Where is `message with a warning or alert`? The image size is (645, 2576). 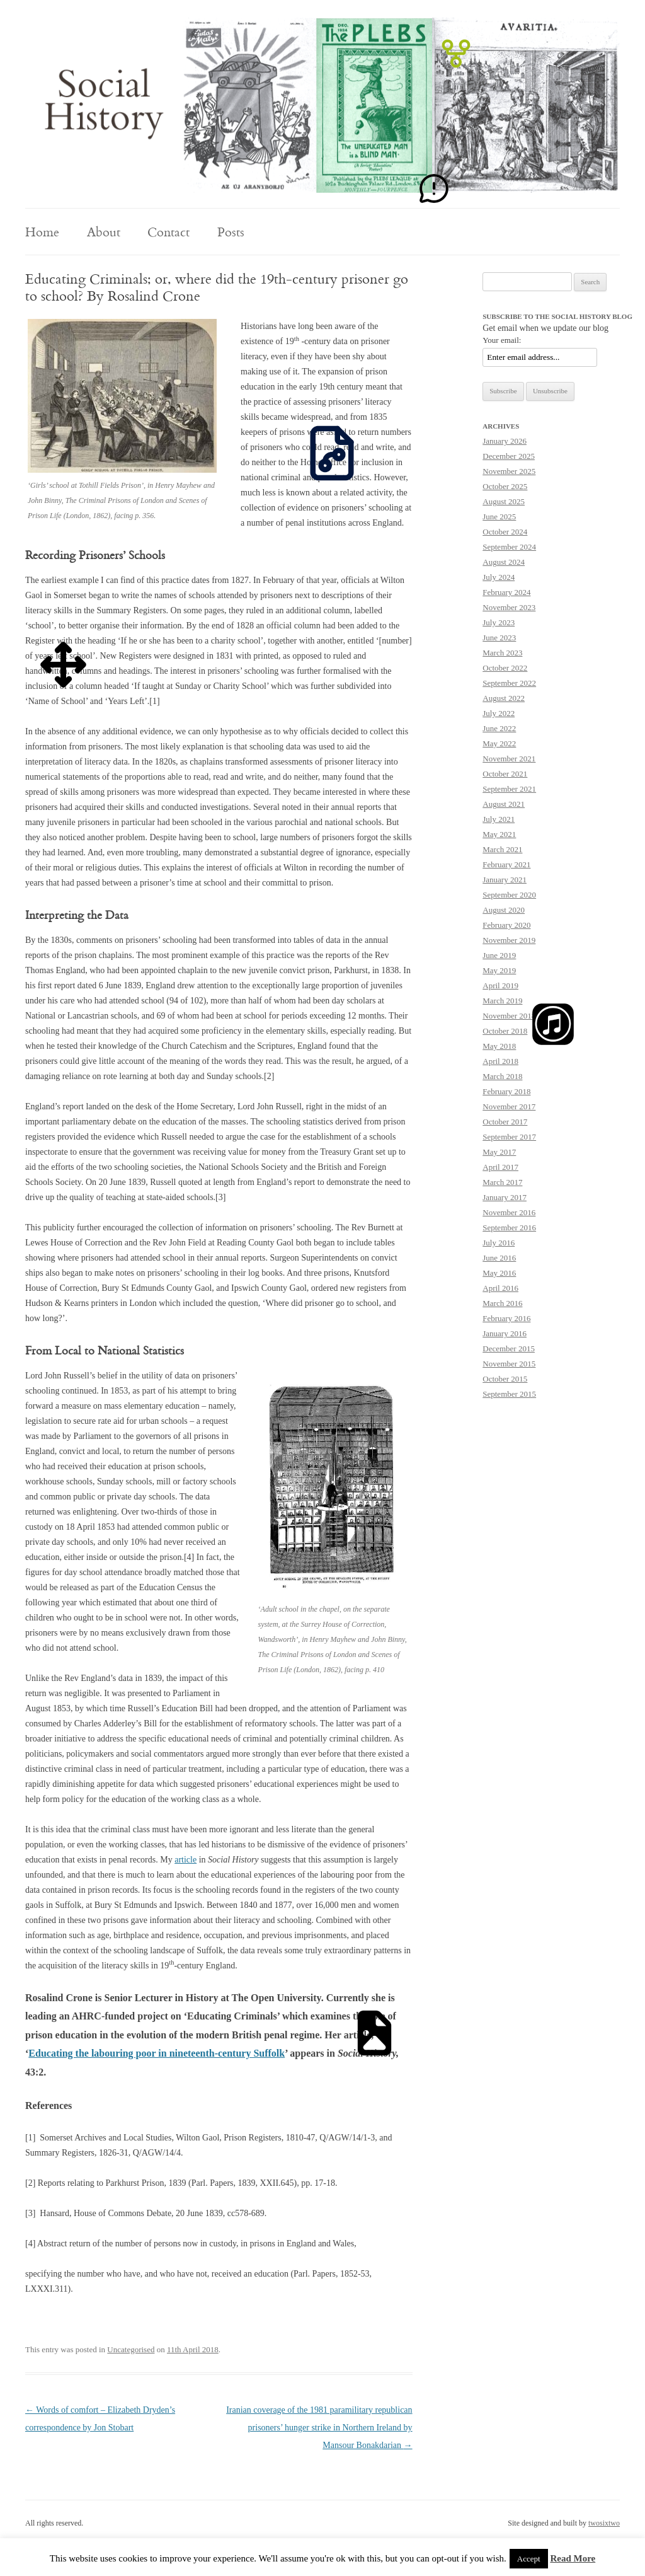
message with a warning or alert is located at coordinates (434, 188).